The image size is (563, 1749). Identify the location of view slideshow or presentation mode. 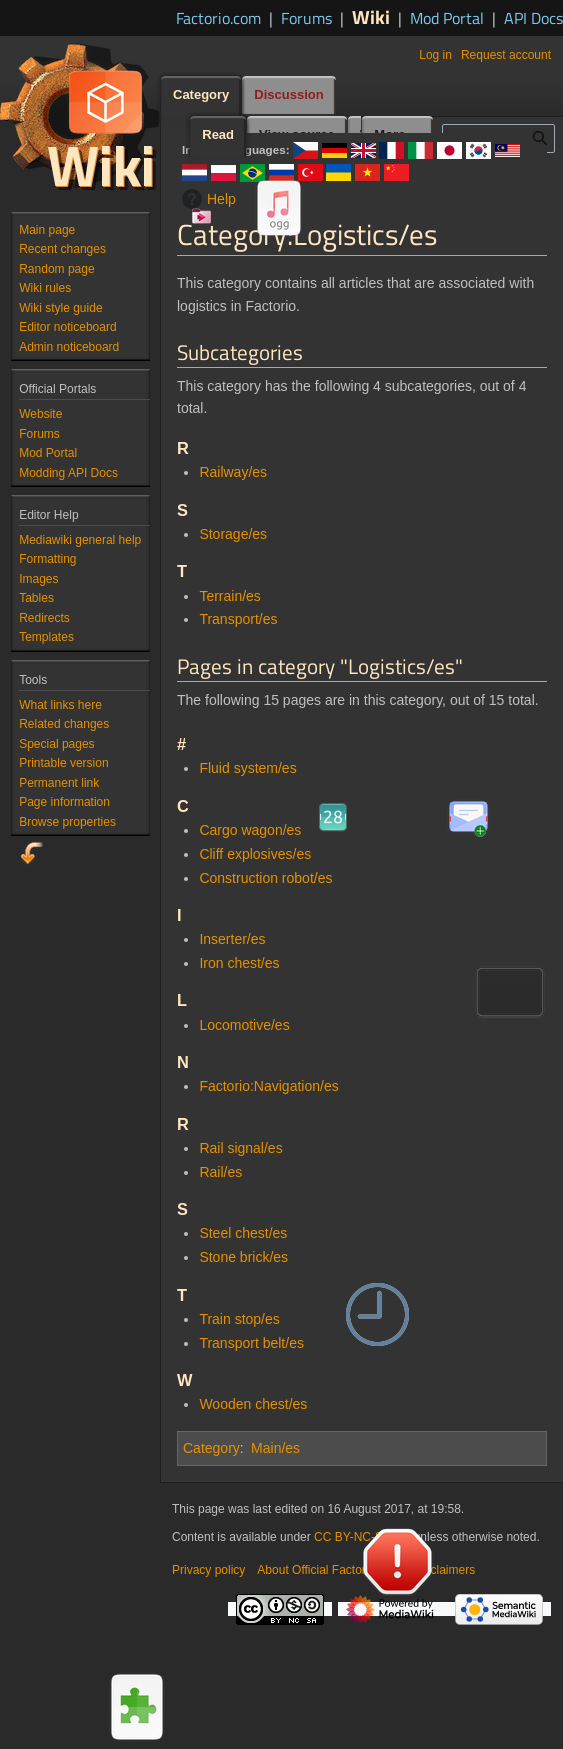
(377, 1314).